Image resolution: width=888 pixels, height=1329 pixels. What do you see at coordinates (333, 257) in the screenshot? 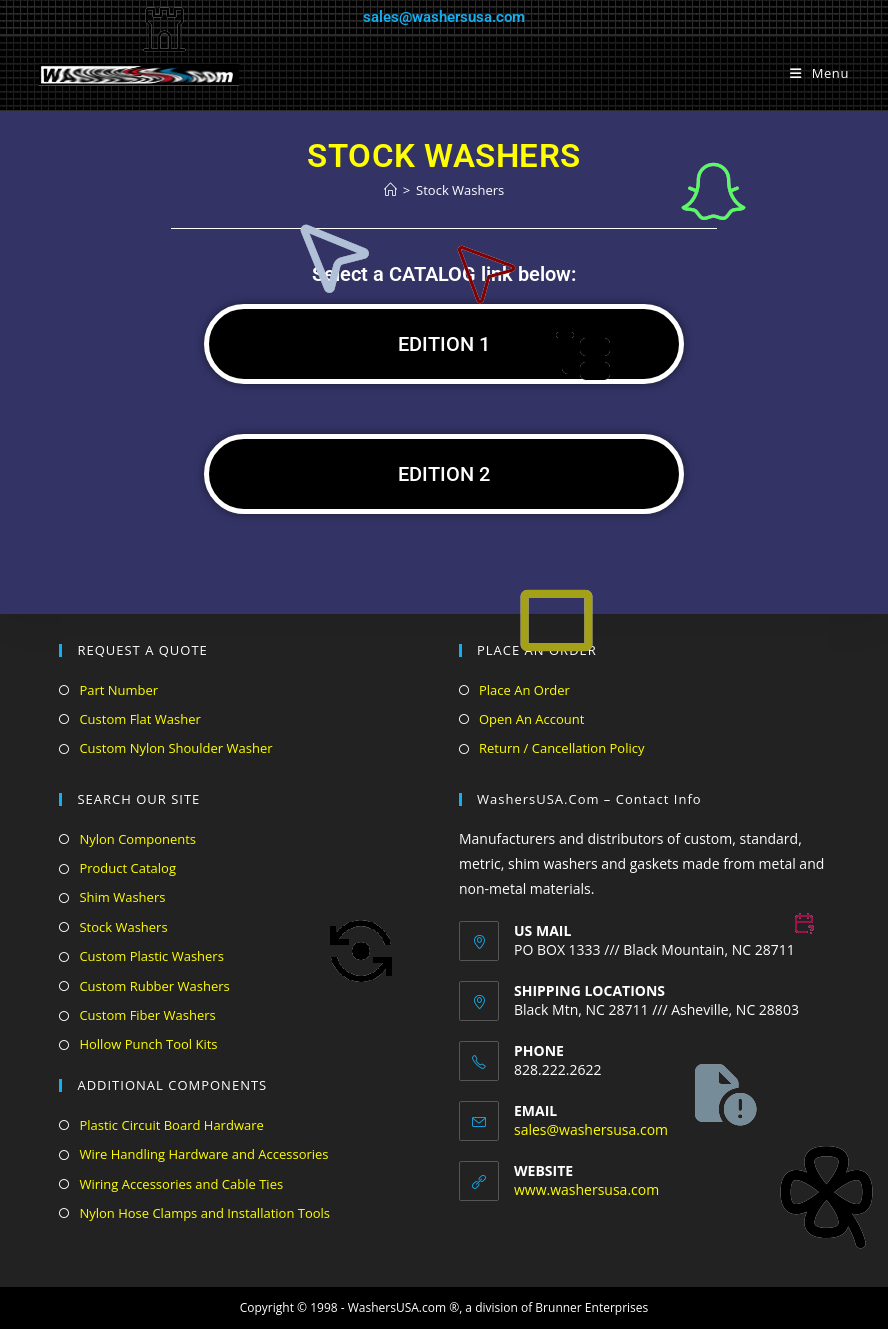
I see `cursor or pointer indicator` at bounding box center [333, 257].